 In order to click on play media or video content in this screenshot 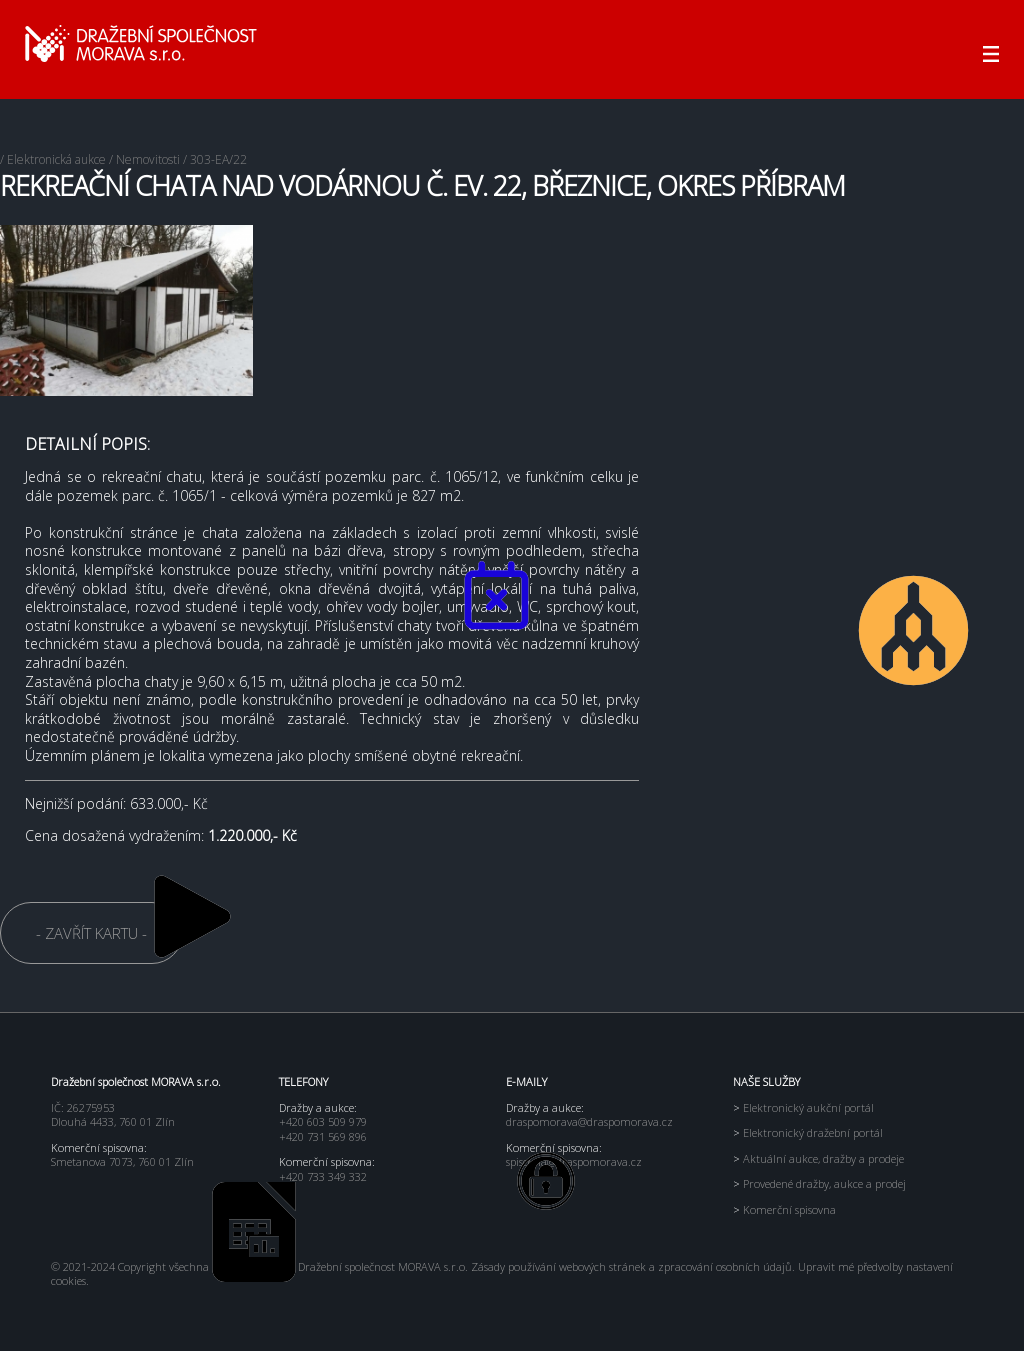, I will do `click(189, 916)`.